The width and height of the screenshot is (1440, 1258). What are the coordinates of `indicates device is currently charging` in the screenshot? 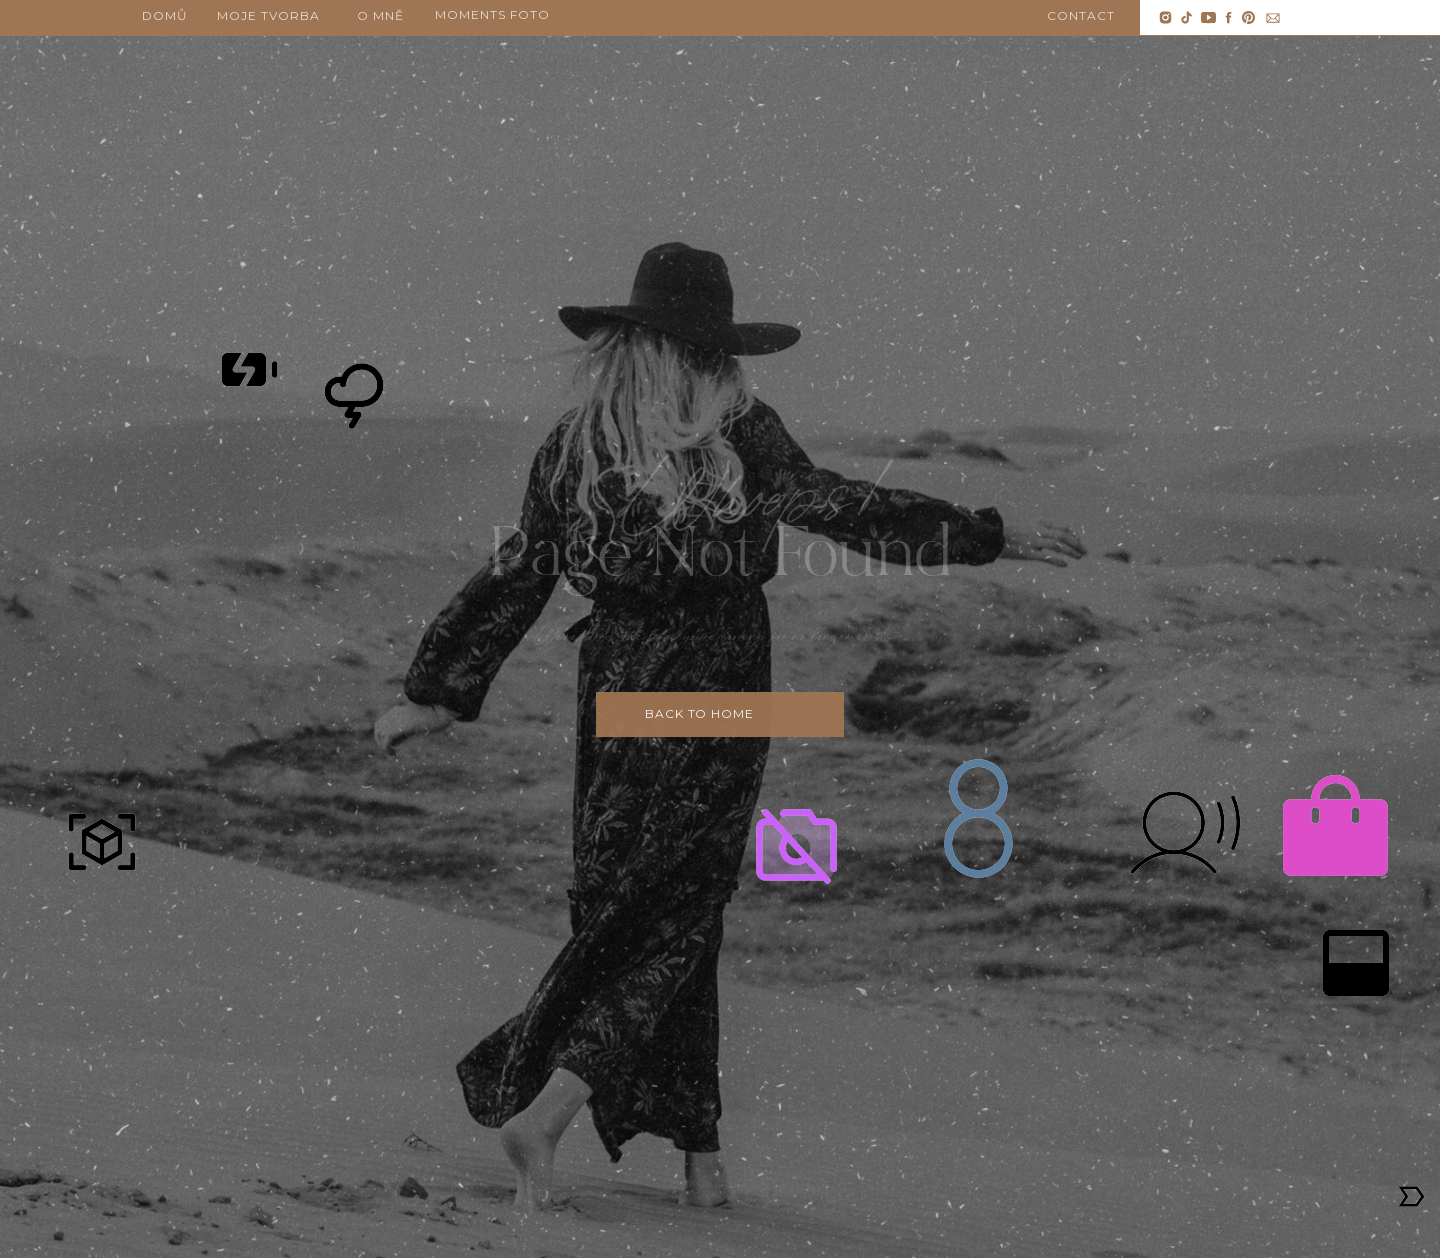 It's located at (249, 369).